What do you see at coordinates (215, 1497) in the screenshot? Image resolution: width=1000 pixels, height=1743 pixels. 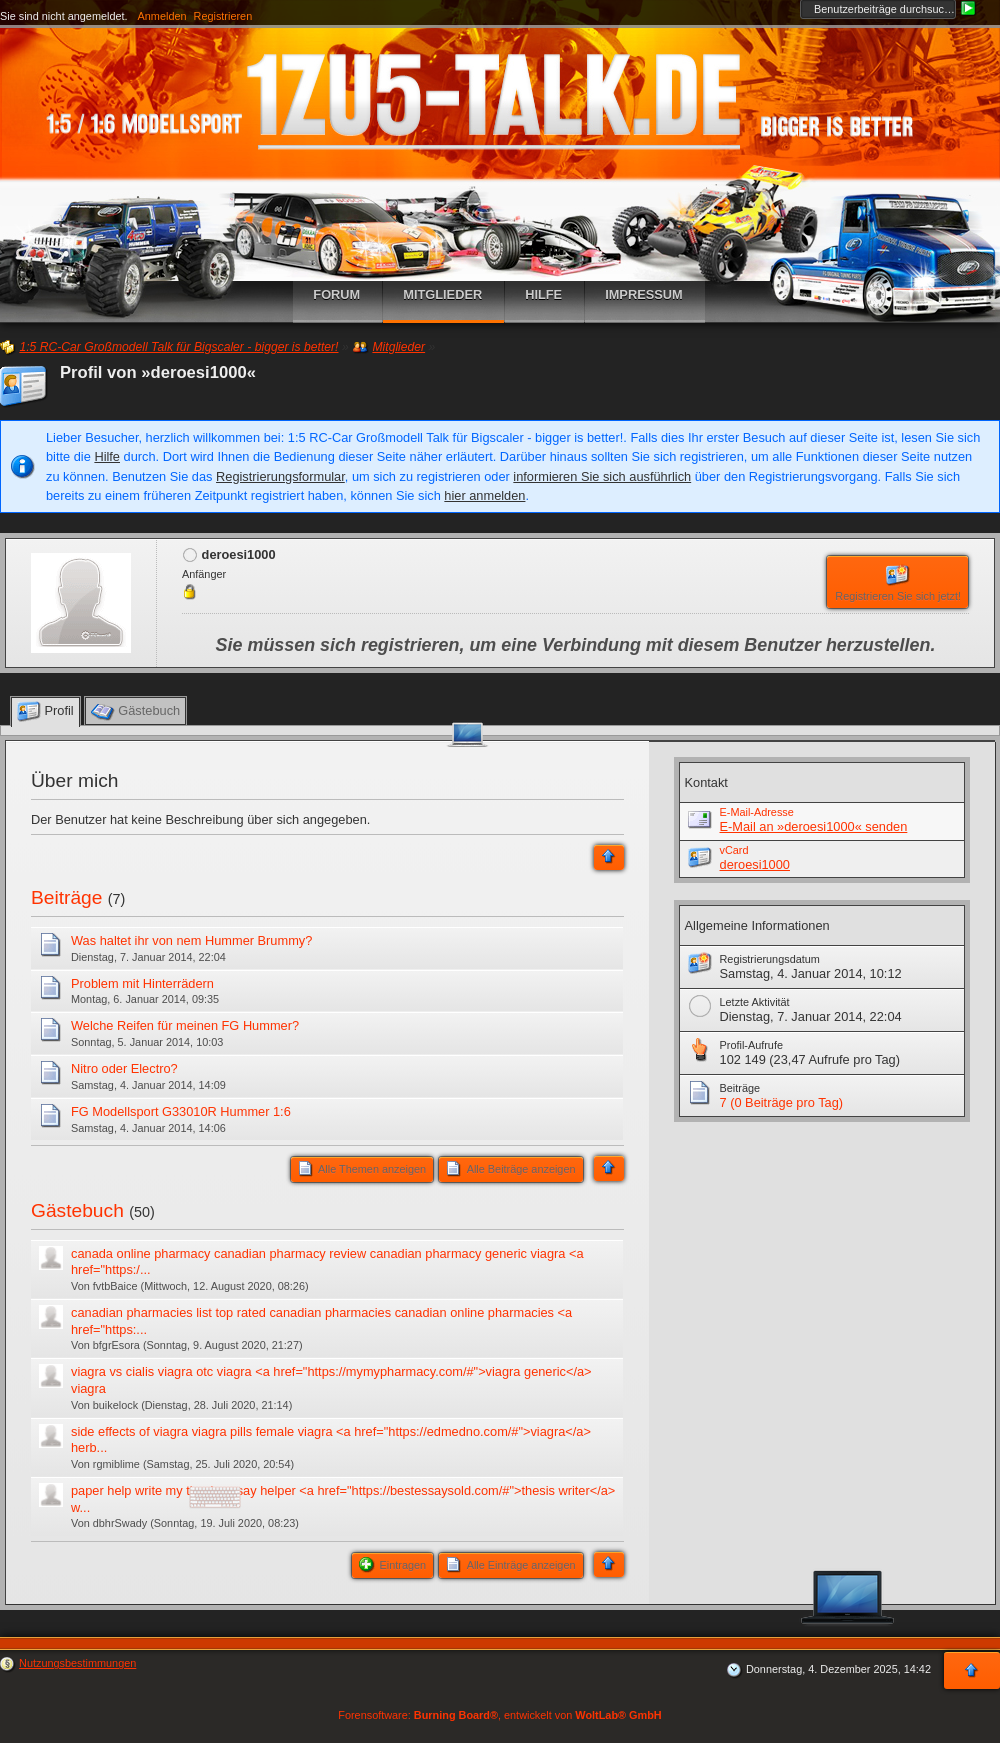 I see `connect to a wireless bluetooth keyboard` at bounding box center [215, 1497].